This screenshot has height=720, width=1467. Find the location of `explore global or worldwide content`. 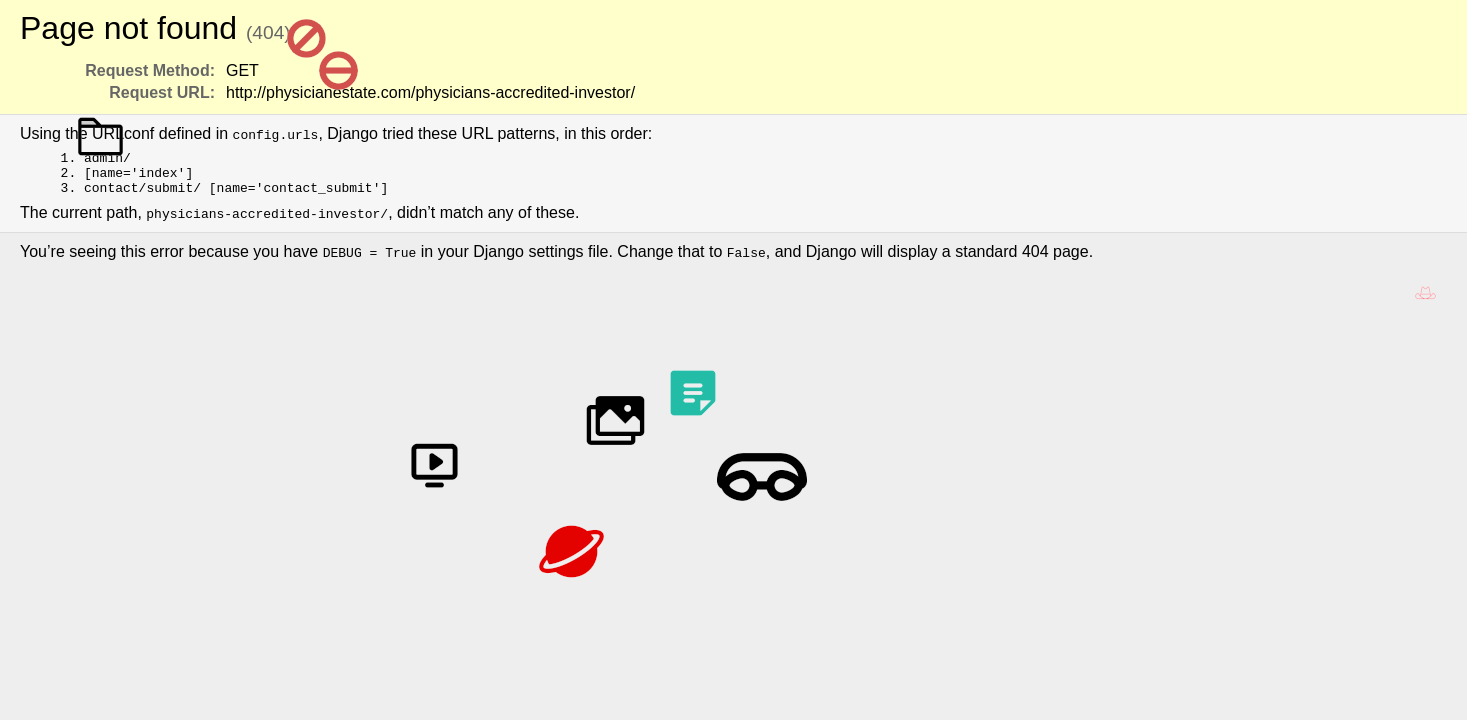

explore global or worldwide content is located at coordinates (571, 551).